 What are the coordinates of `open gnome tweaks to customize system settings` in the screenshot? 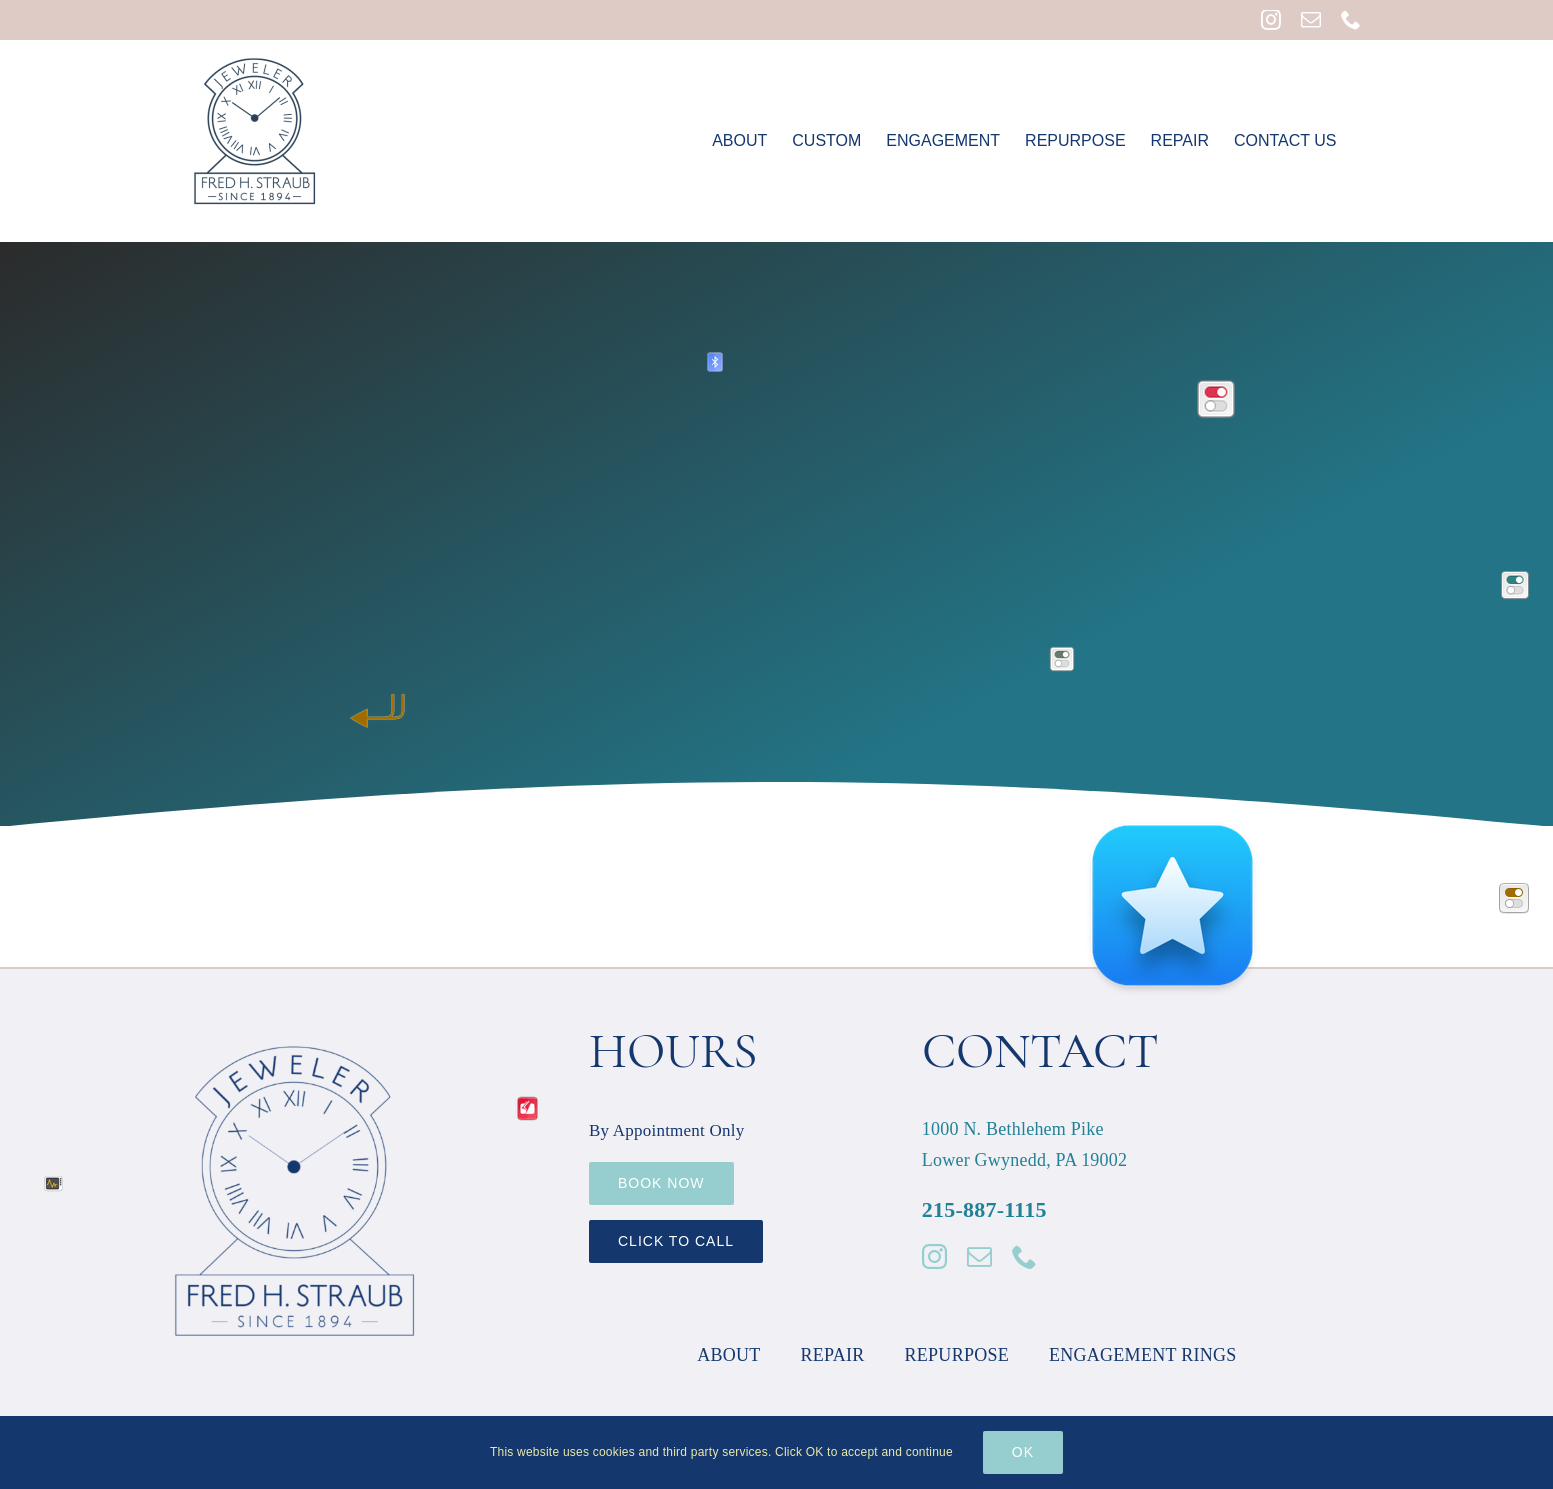 It's located at (1216, 399).